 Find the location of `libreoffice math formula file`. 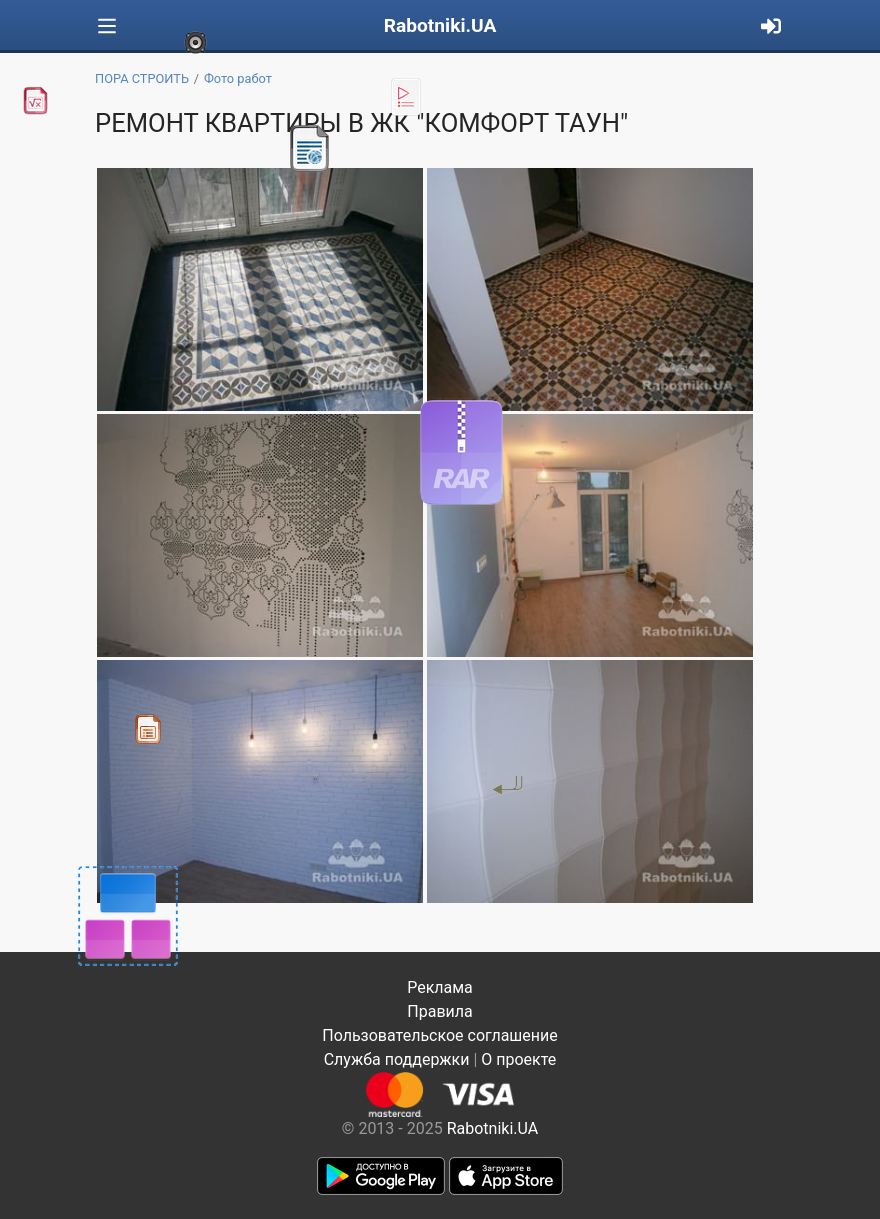

libreoffice math formula file is located at coordinates (35, 100).